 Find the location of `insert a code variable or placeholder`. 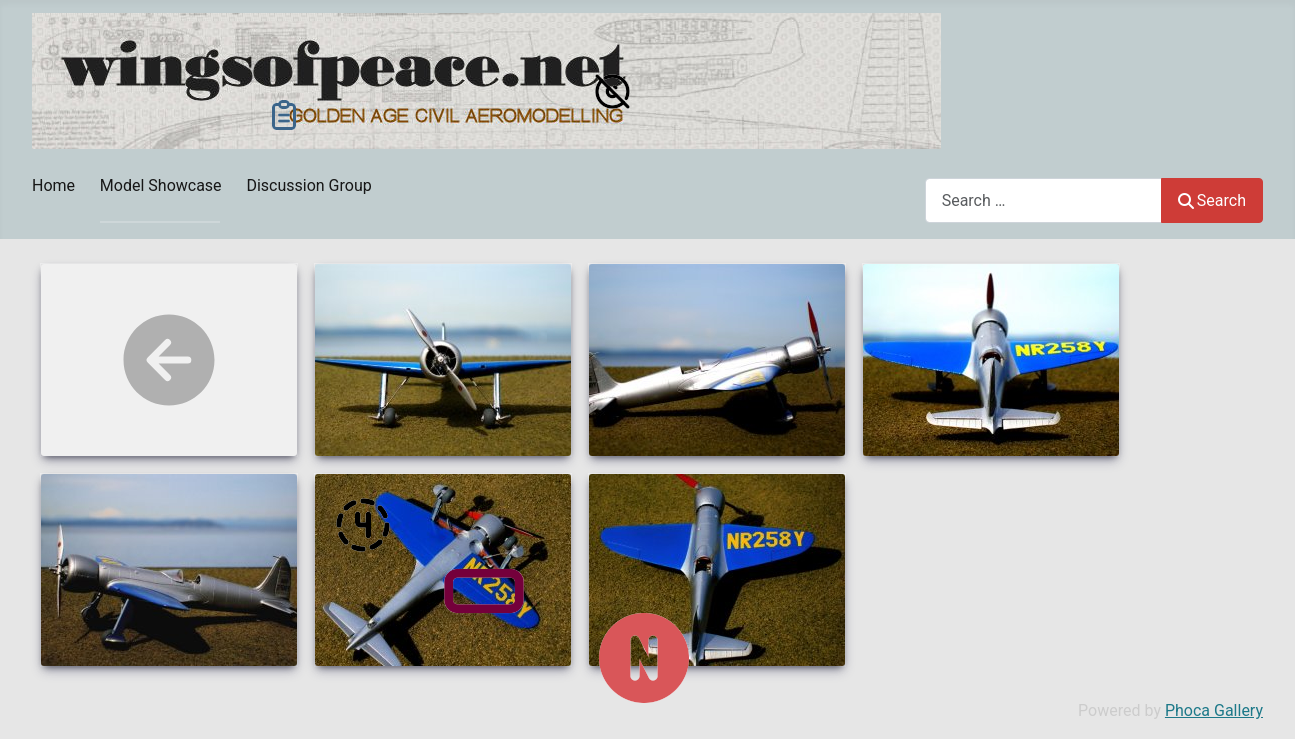

insert a code variable or placeholder is located at coordinates (484, 591).